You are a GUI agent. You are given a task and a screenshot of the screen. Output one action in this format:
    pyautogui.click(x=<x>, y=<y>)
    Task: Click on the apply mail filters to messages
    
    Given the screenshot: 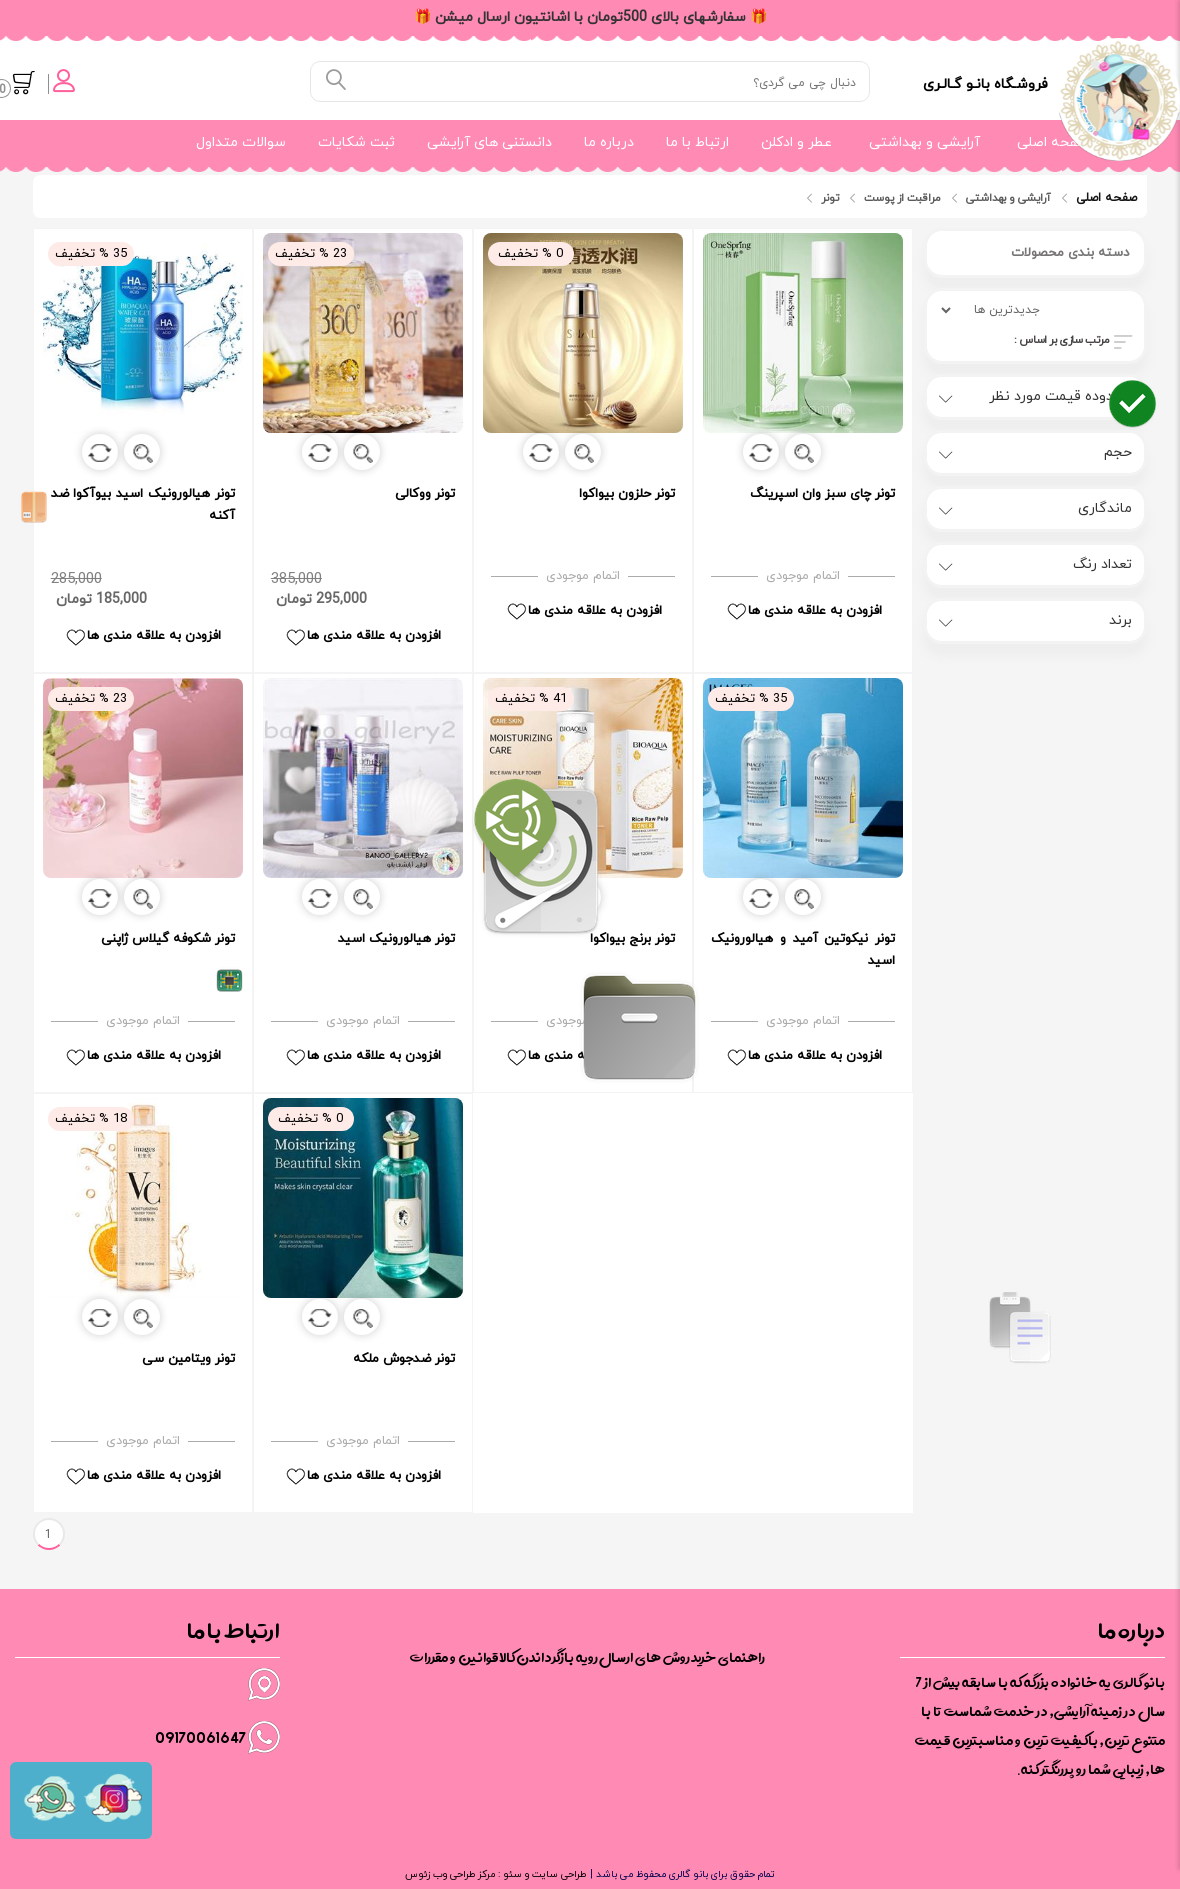 What is the action you would take?
    pyautogui.click(x=1132, y=403)
    